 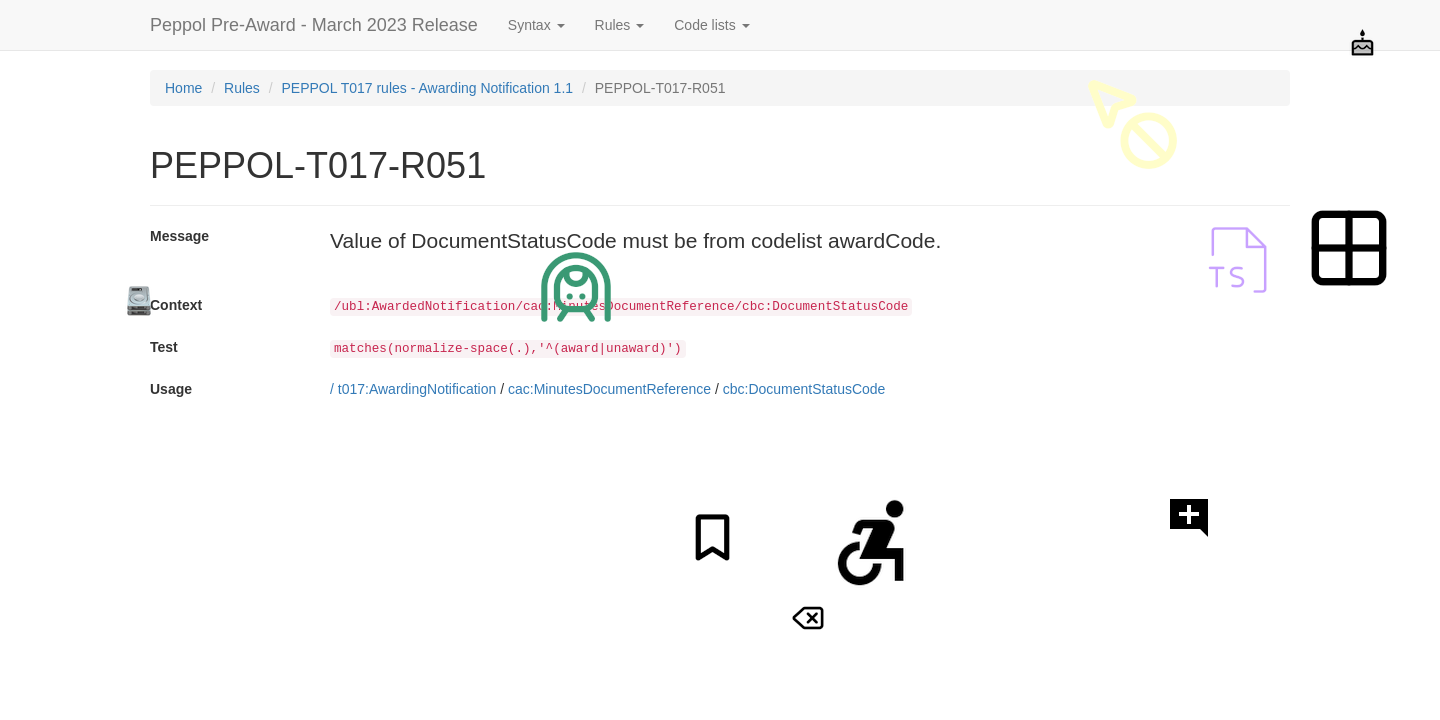 I want to click on access multiple connected storage drives, so click(x=139, y=301).